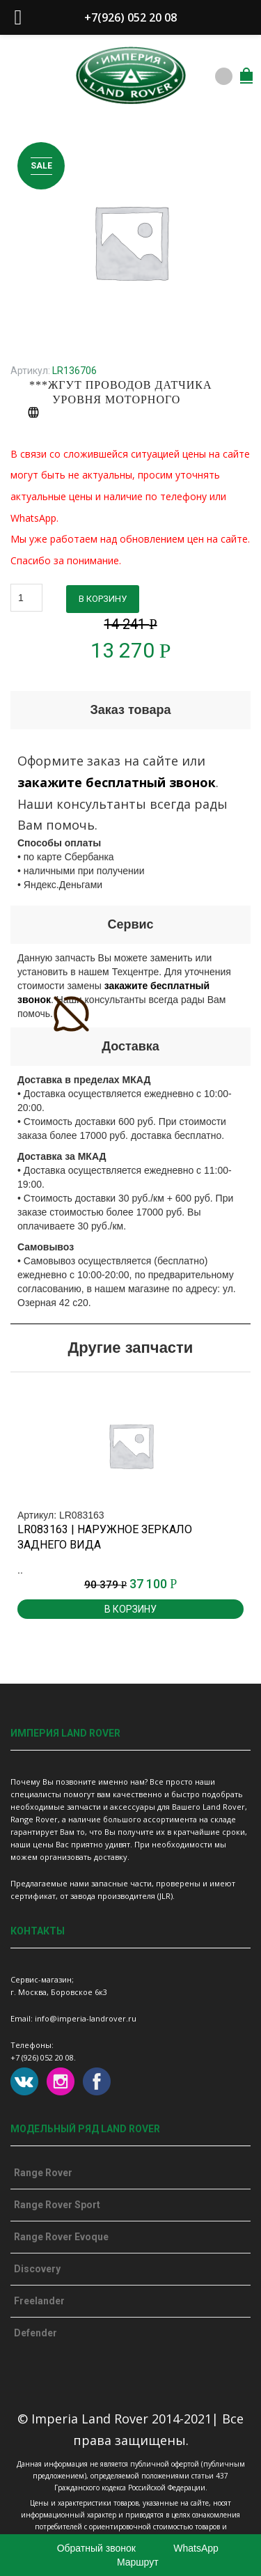  What do you see at coordinates (71, 1014) in the screenshot?
I see `mute or disable chat notifications` at bounding box center [71, 1014].